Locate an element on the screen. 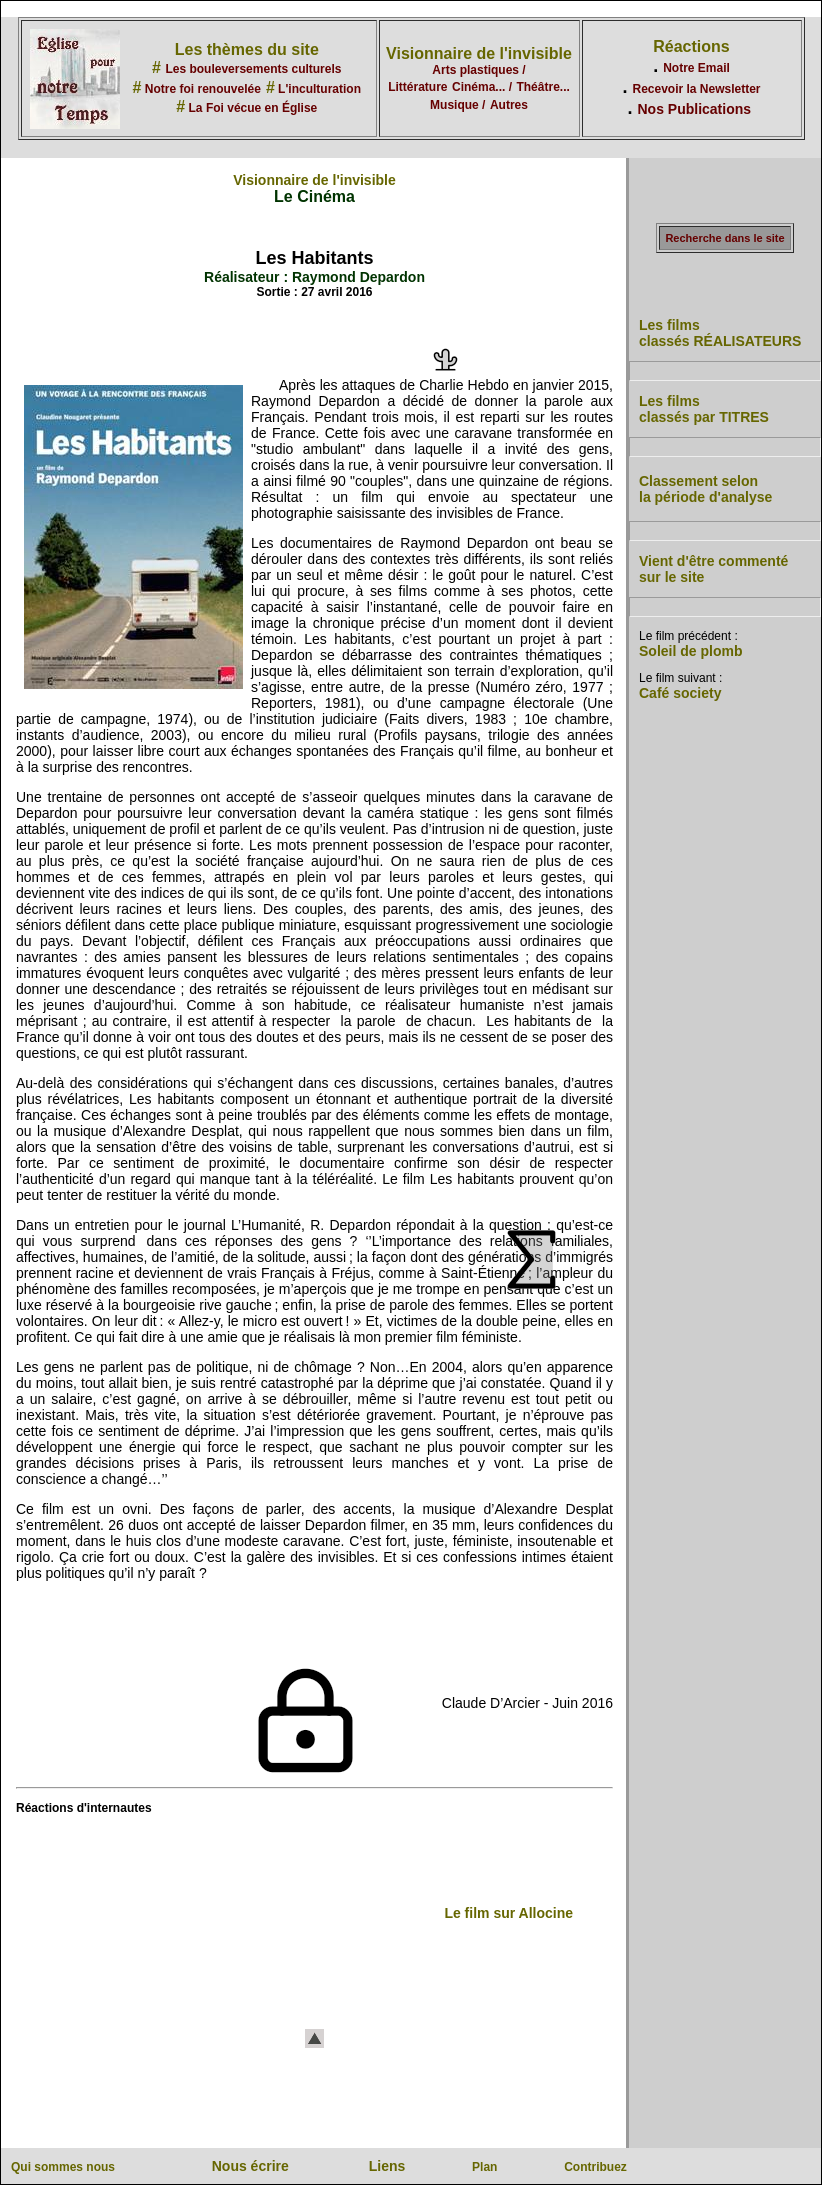 This screenshot has width=822, height=2185. indicates a locked or secured item is located at coordinates (305, 1720).